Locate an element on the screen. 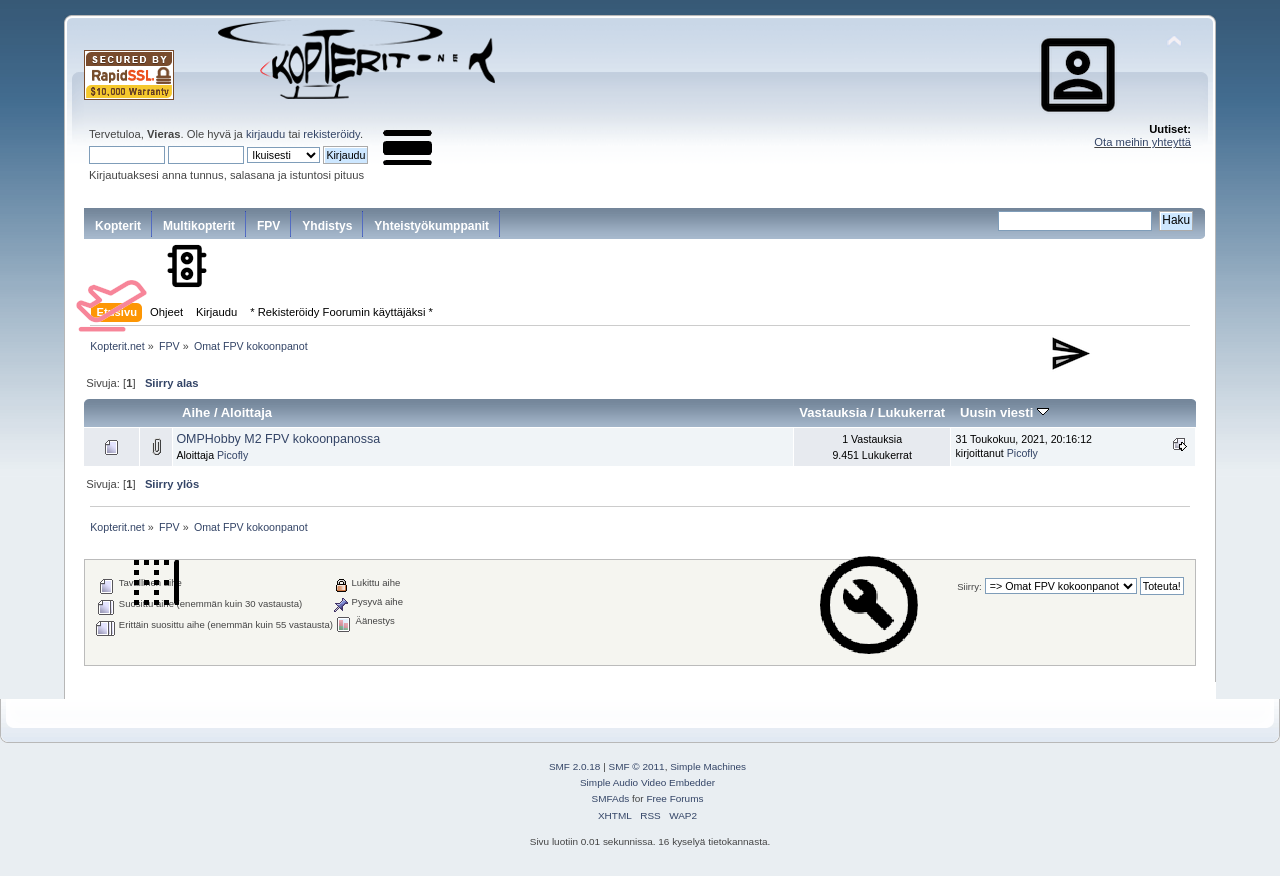 The image size is (1280, 876). send a message or email is located at coordinates (1070, 353).